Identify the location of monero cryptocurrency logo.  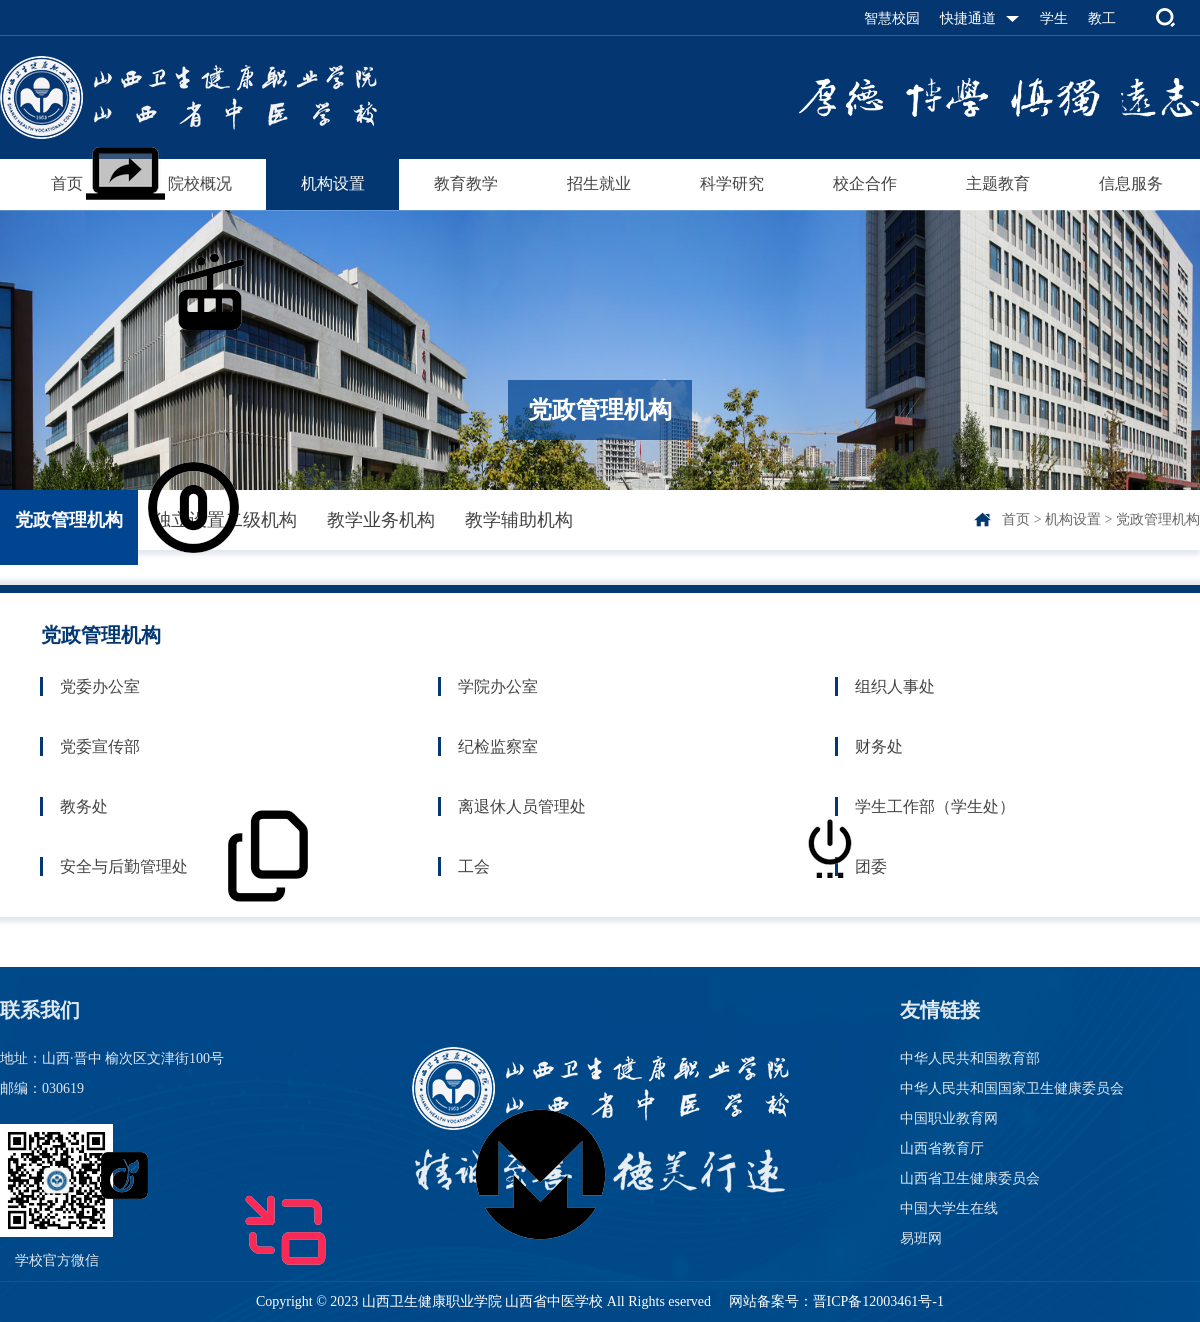
(540, 1174).